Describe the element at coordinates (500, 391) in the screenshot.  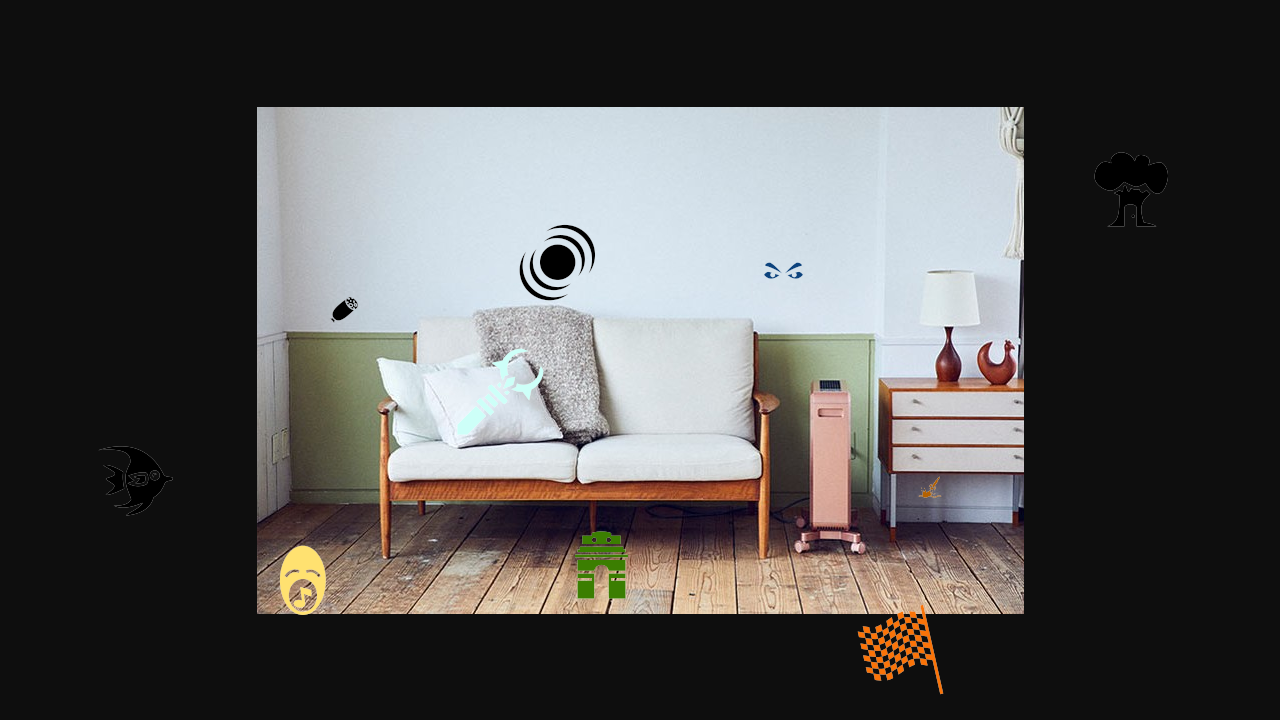
I see `cast a lunar or night-themed spell` at that location.